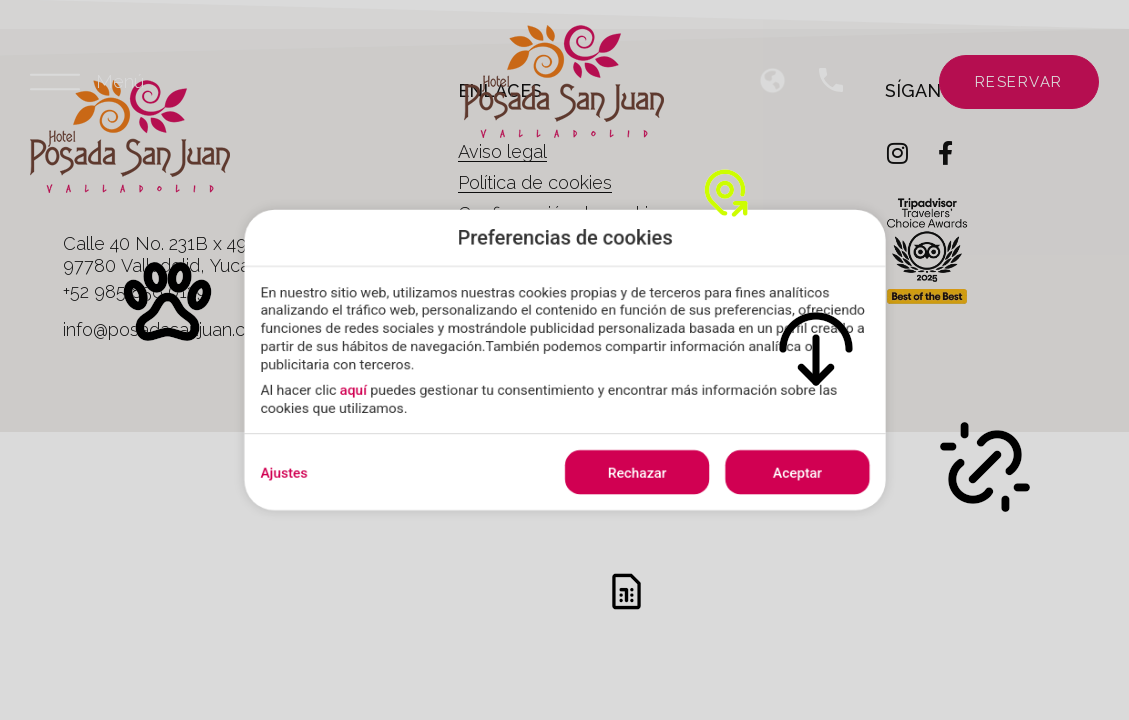  Describe the element at coordinates (626, 591) in the screenshot. I see `manage SIM card settings` at that location.